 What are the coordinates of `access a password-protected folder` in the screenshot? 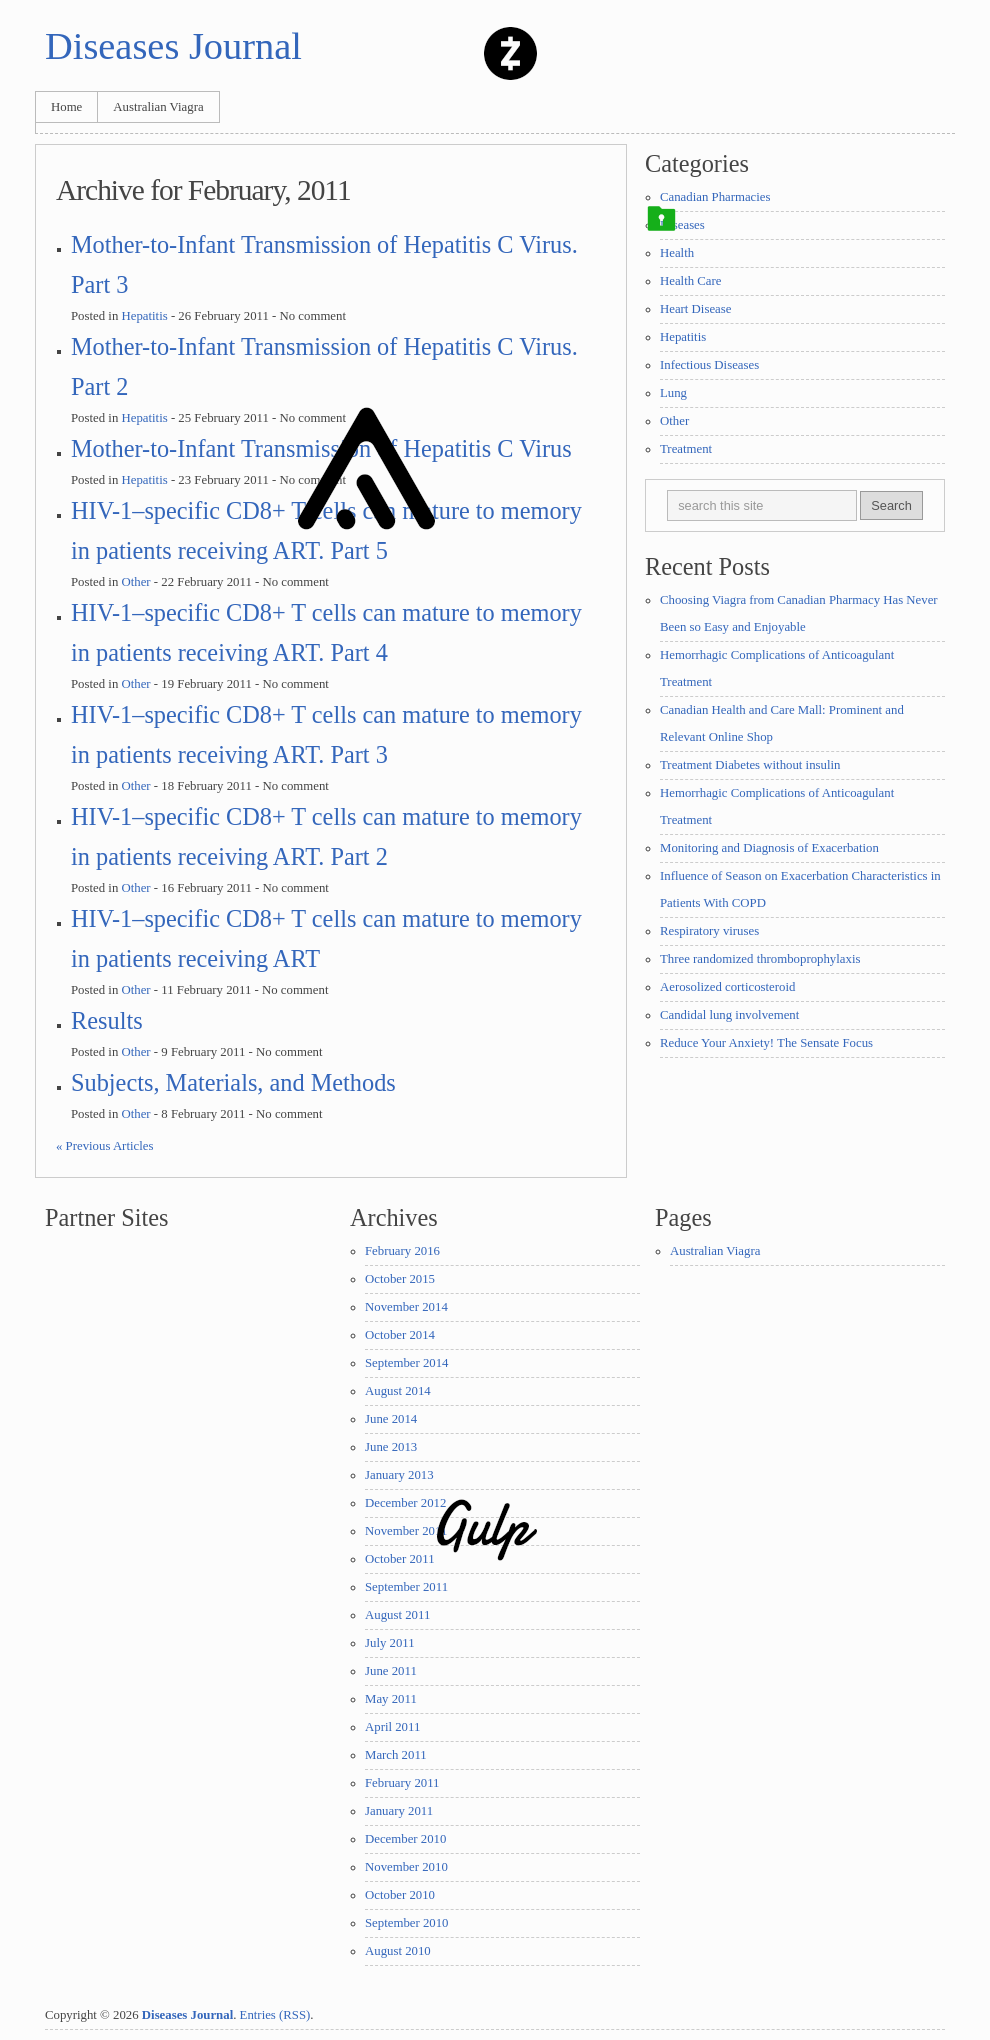 It's located at (661, 218).